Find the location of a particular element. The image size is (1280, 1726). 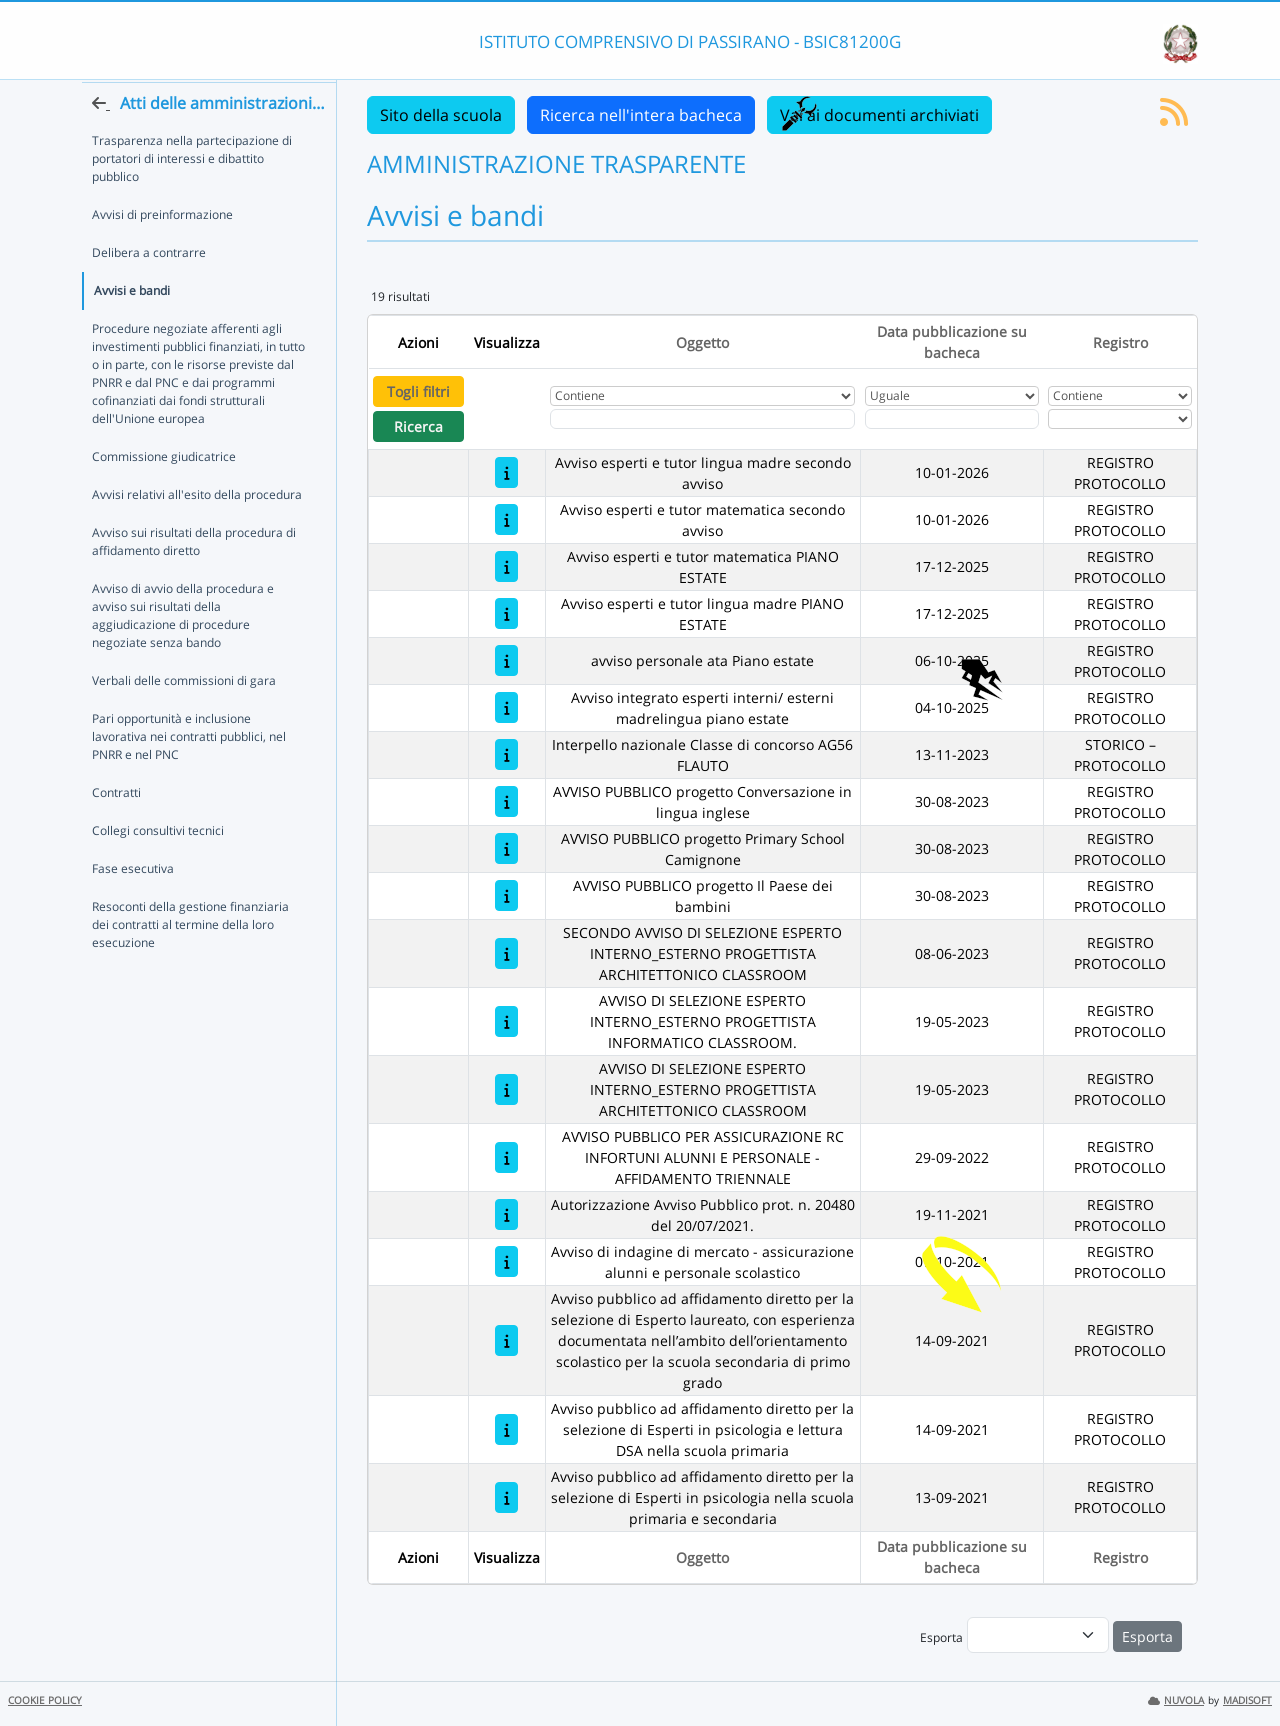

rapidshare file hosting service logo is located at coordinates (961, 1275).